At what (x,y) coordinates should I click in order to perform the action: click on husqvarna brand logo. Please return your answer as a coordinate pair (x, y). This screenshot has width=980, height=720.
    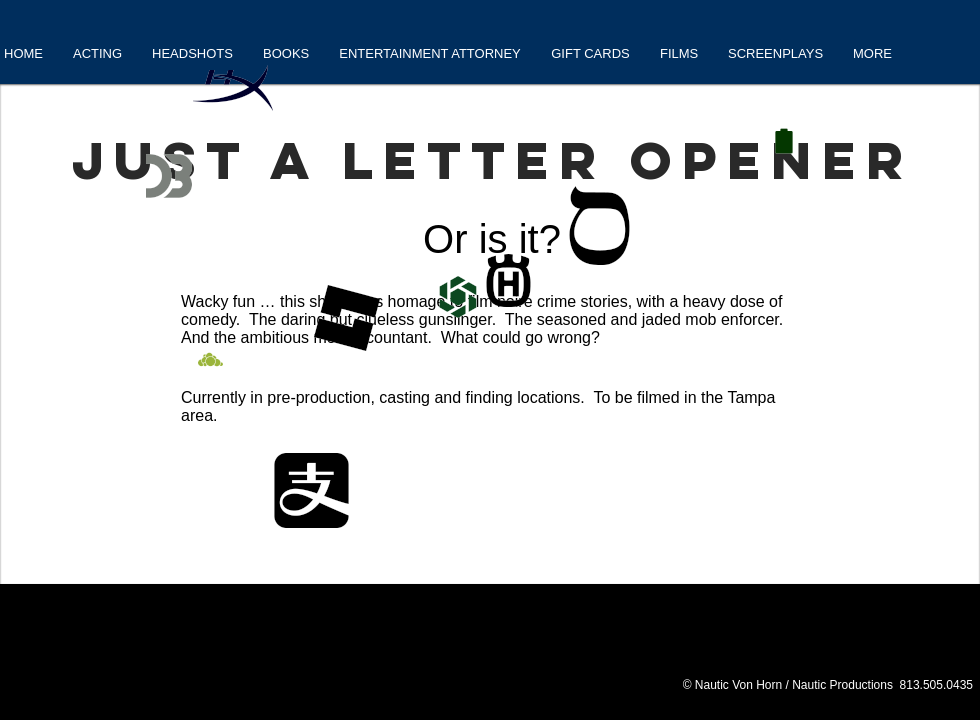
    Looking at the image, I should click on (508, 280).